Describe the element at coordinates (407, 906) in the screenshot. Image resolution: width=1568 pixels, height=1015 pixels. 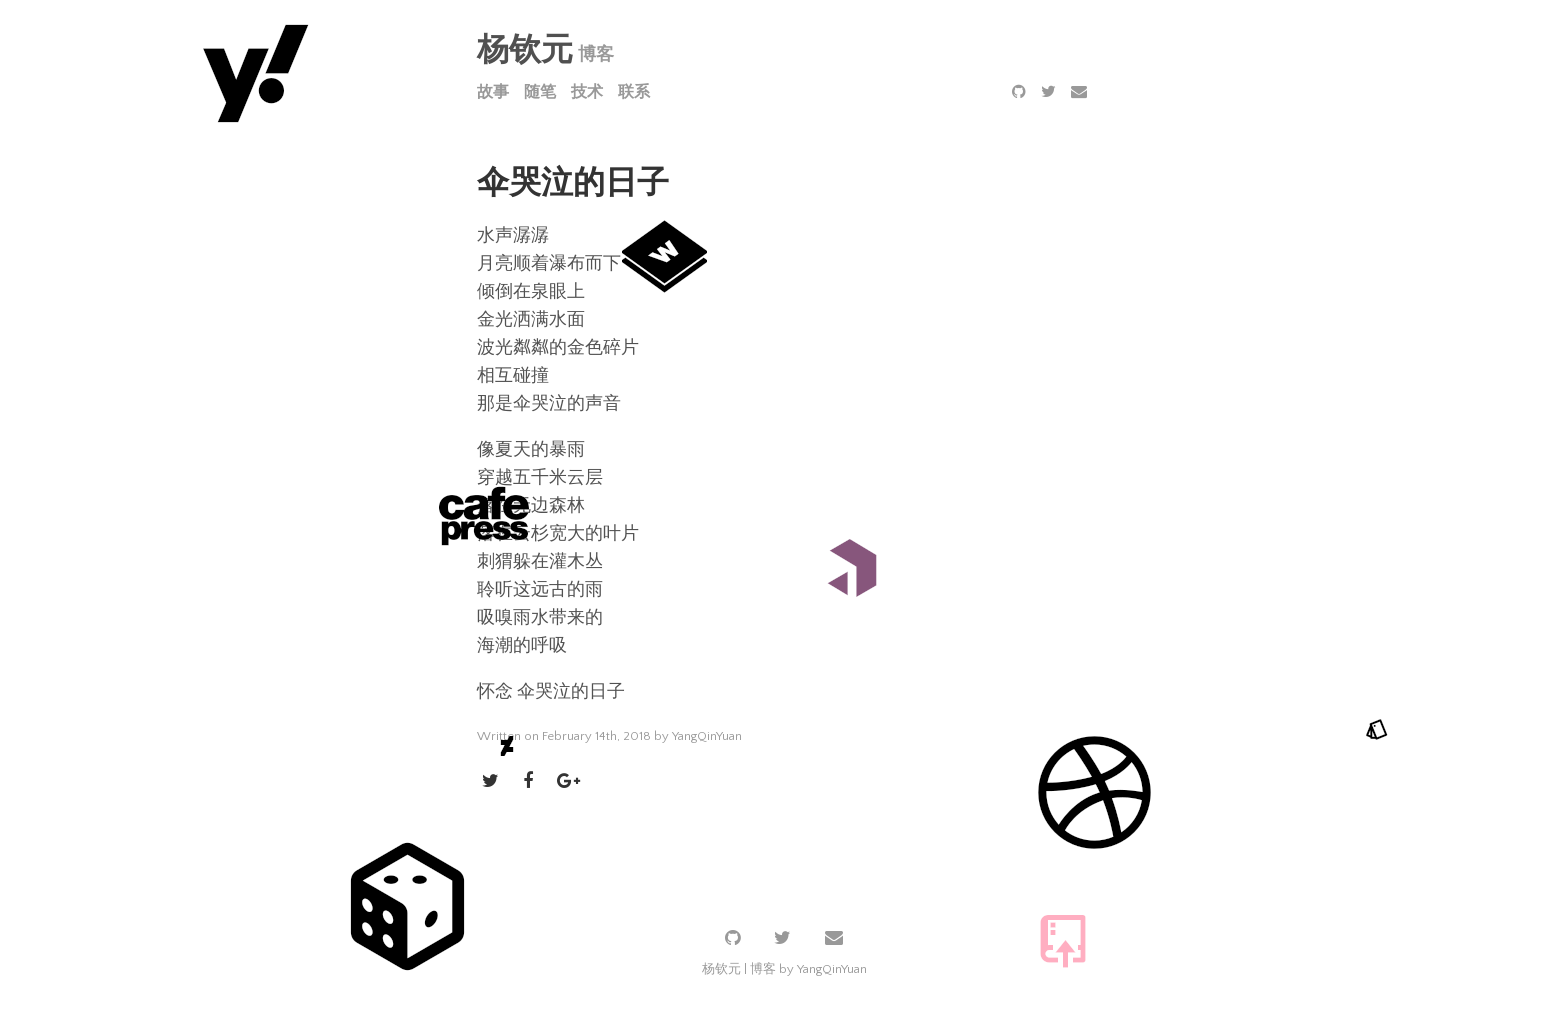
I see `randomize or shuffle content` at that location.